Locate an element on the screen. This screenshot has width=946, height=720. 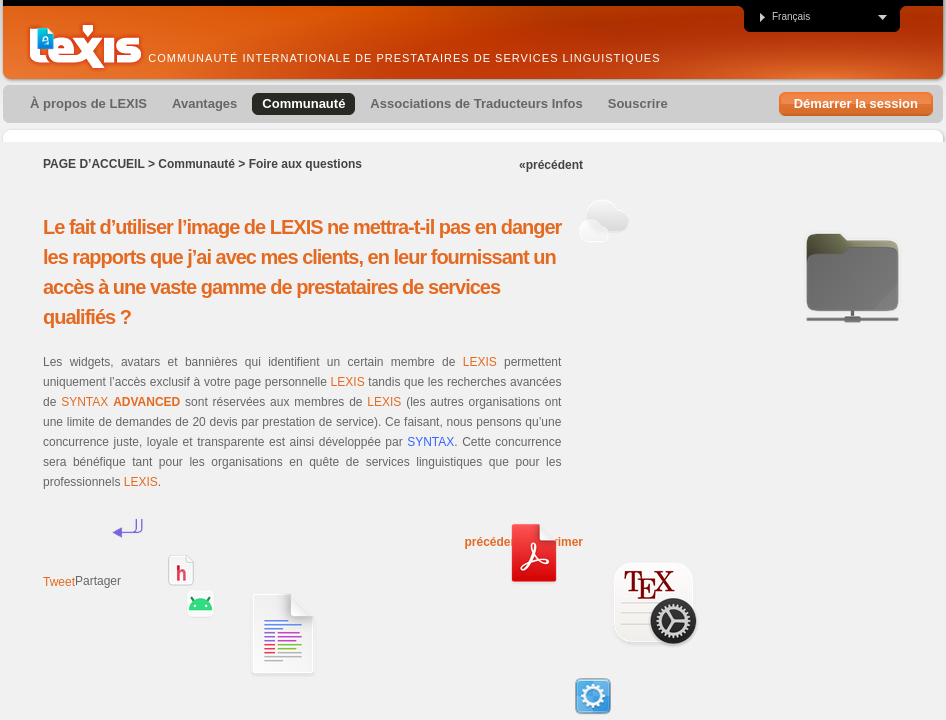
a PGP-encrypted file is located at coordinates (45, 38).